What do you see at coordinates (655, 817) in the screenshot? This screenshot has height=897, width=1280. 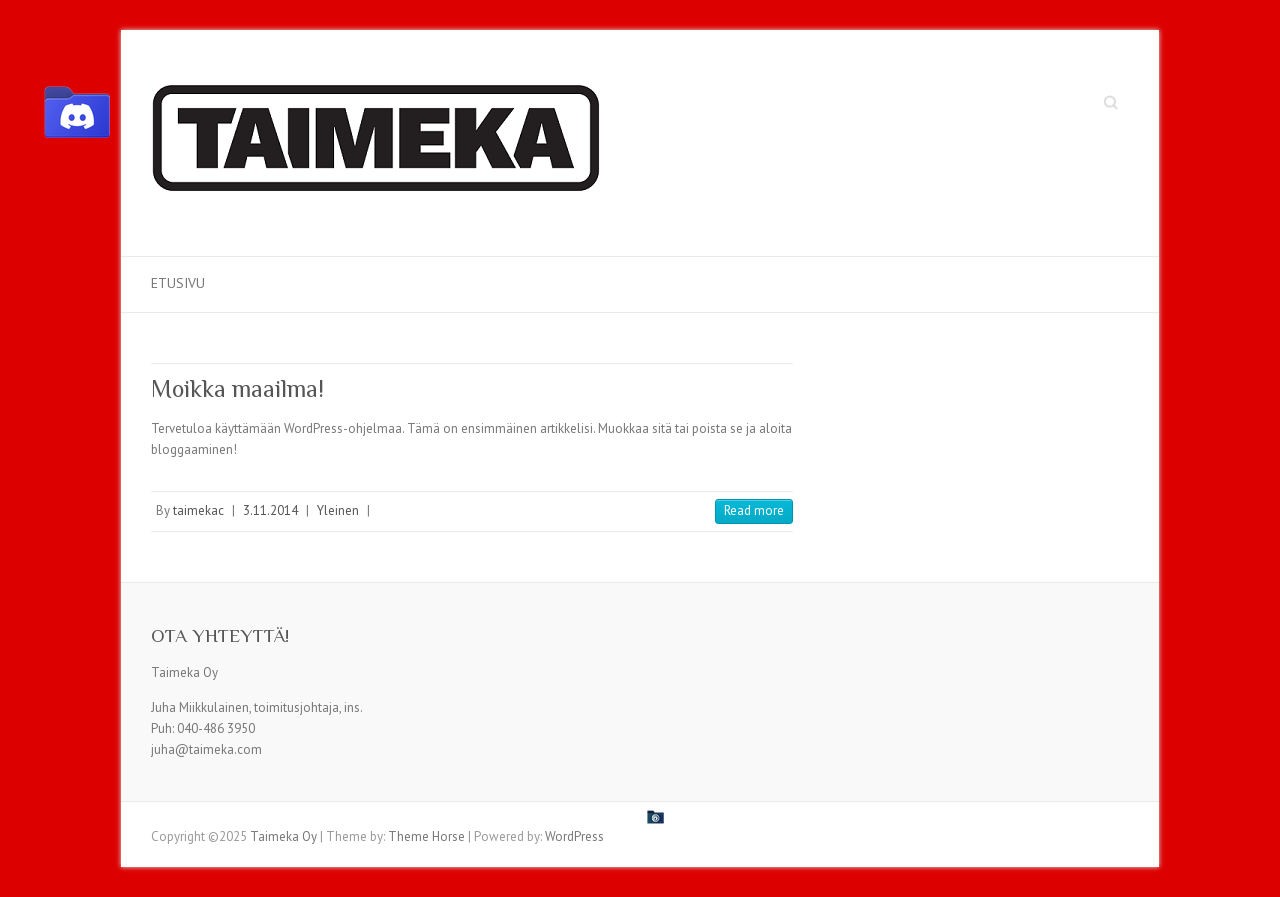 I see `open ubisoft connect (uplay) game files folder` at bounding box center [655, 817].